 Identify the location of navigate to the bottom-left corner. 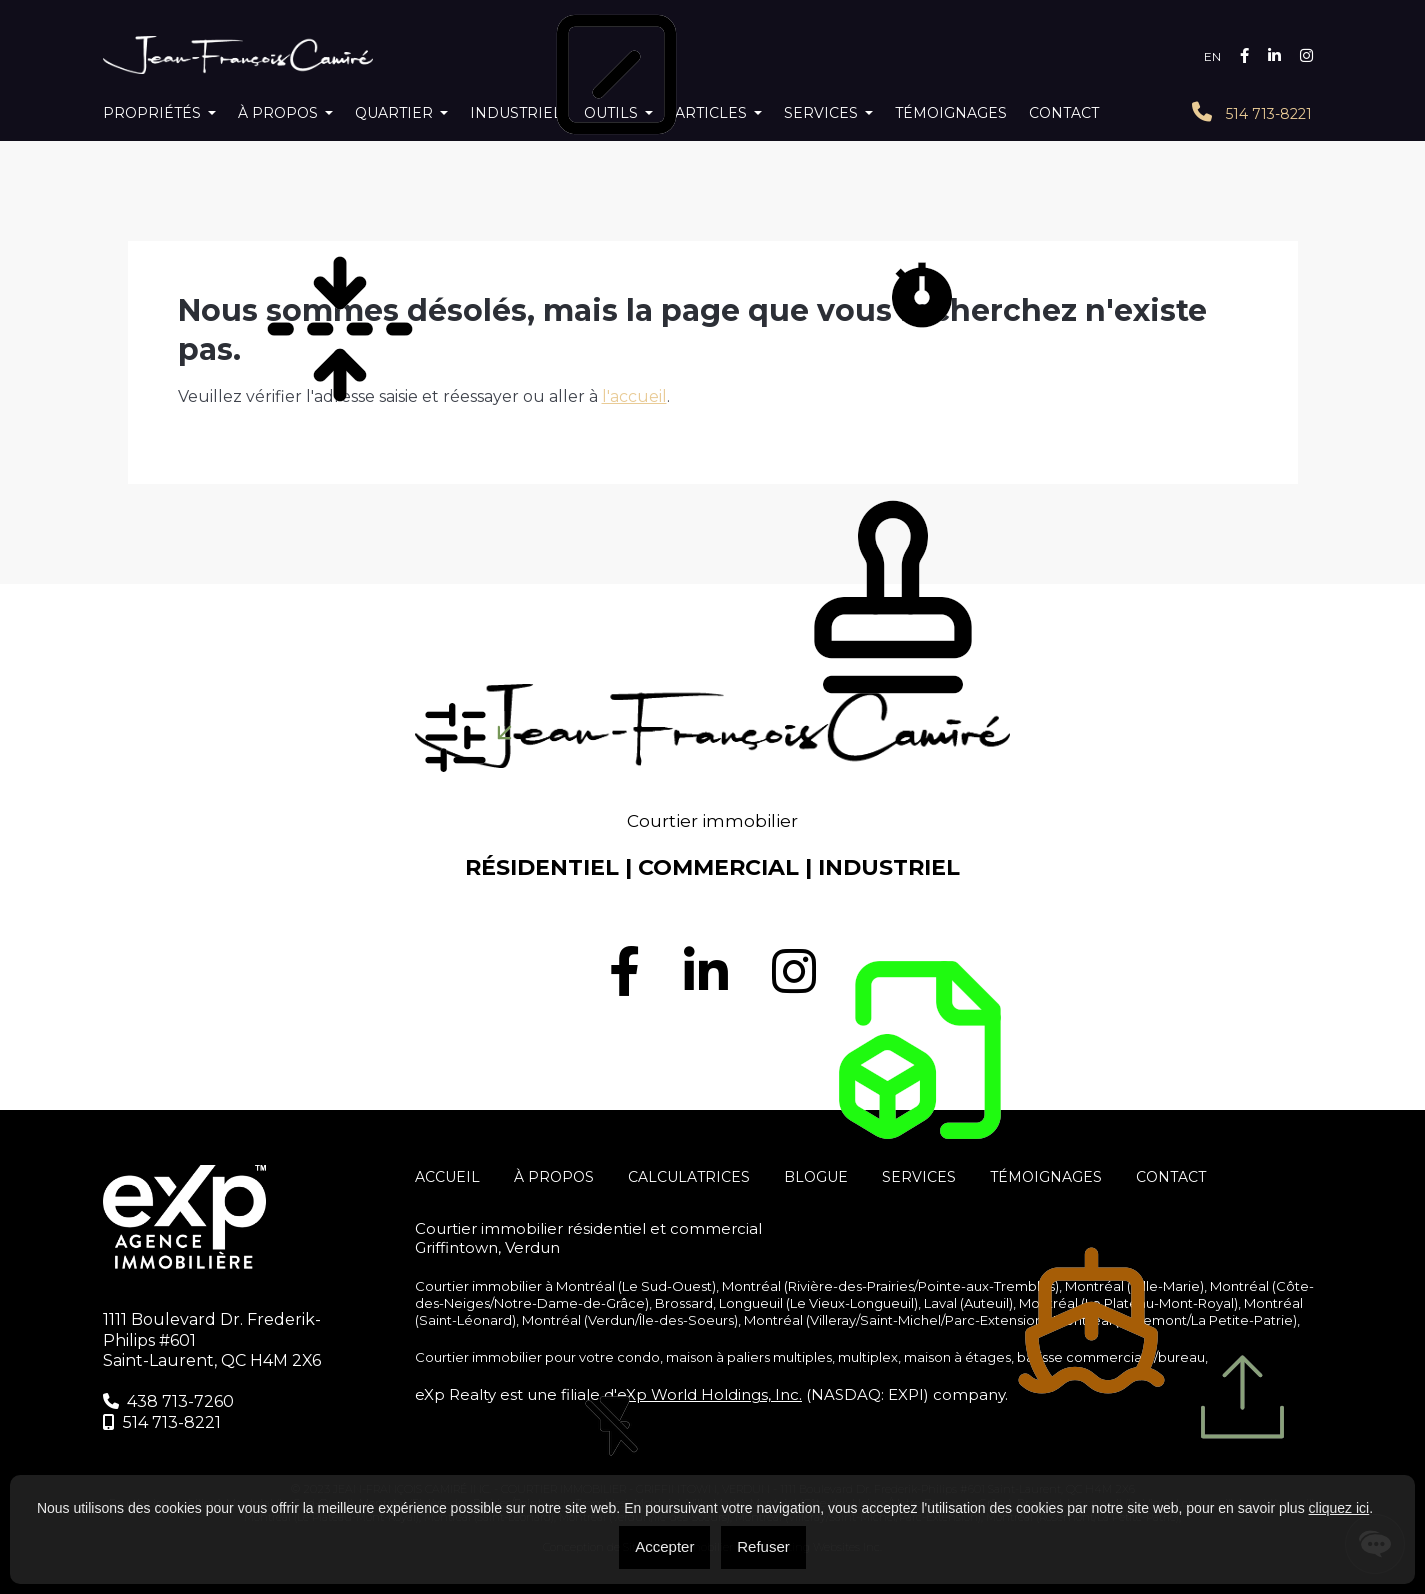
(504, 732).